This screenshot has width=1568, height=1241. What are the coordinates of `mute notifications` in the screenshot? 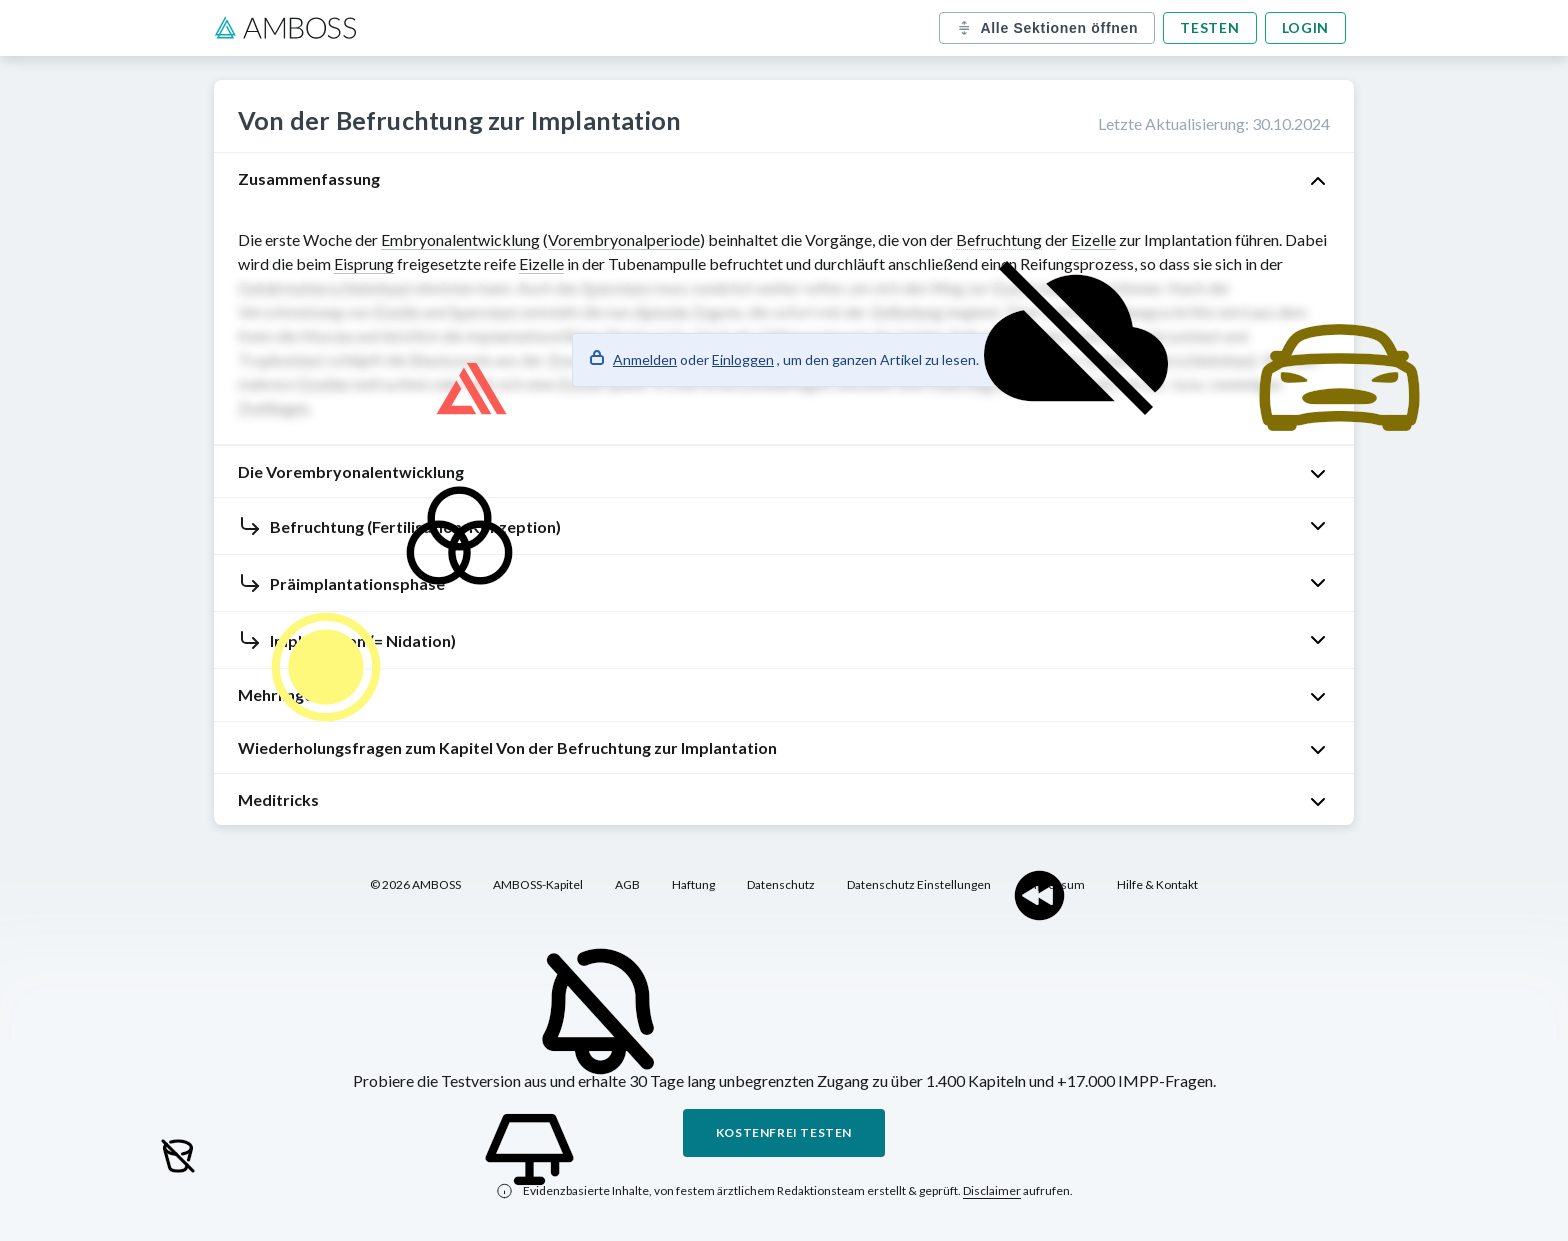 It's located at (600, 1011).